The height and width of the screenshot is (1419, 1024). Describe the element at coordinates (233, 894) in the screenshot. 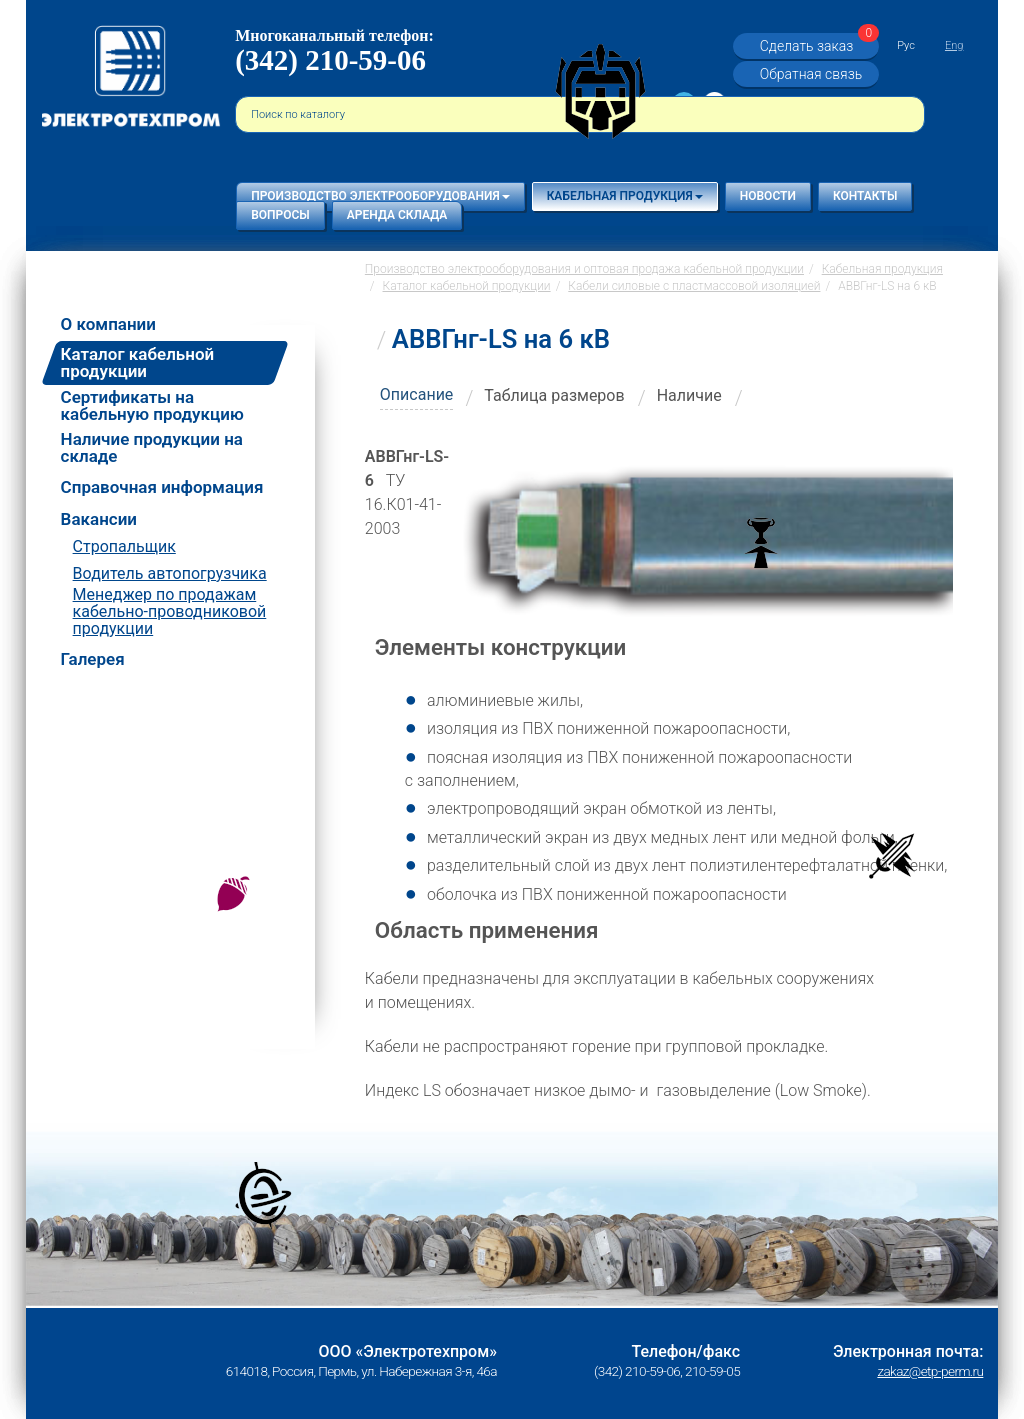

I see `nature or forest-themed game category` at that location.